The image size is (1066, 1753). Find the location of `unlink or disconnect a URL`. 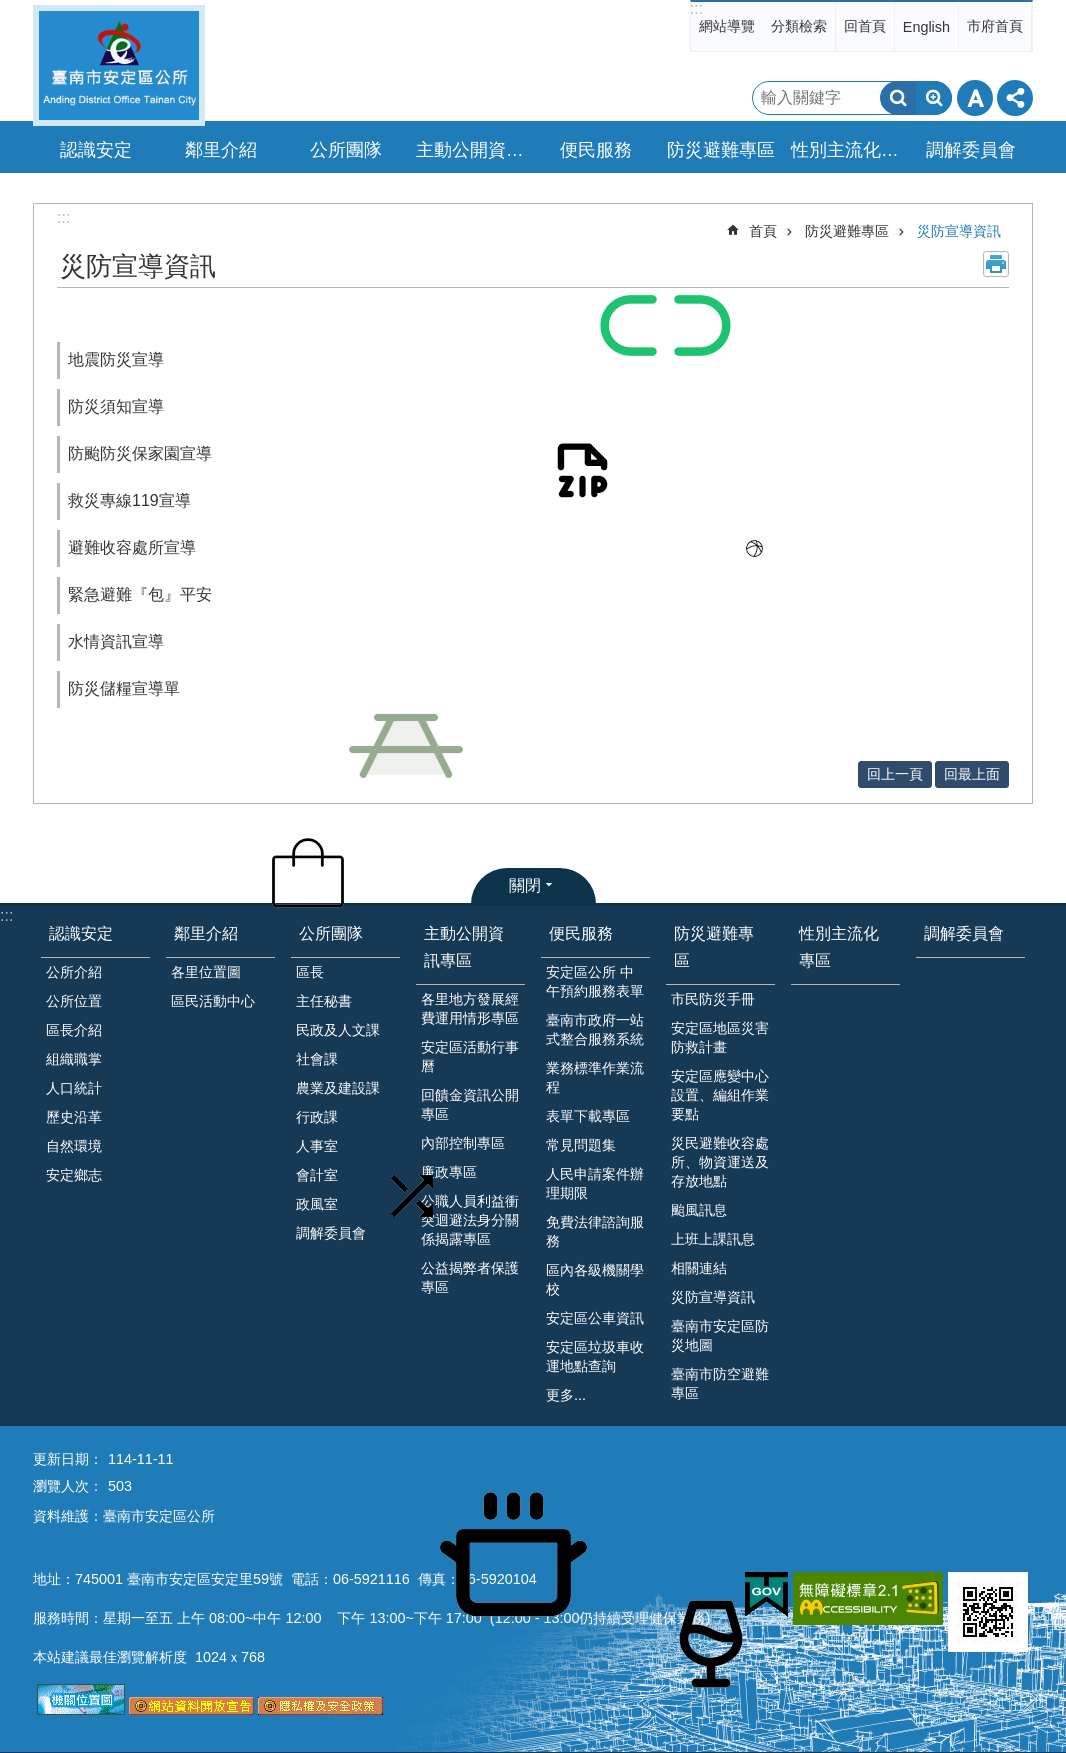

unlink or disconnect a URL is located at coordinates (665, 325).